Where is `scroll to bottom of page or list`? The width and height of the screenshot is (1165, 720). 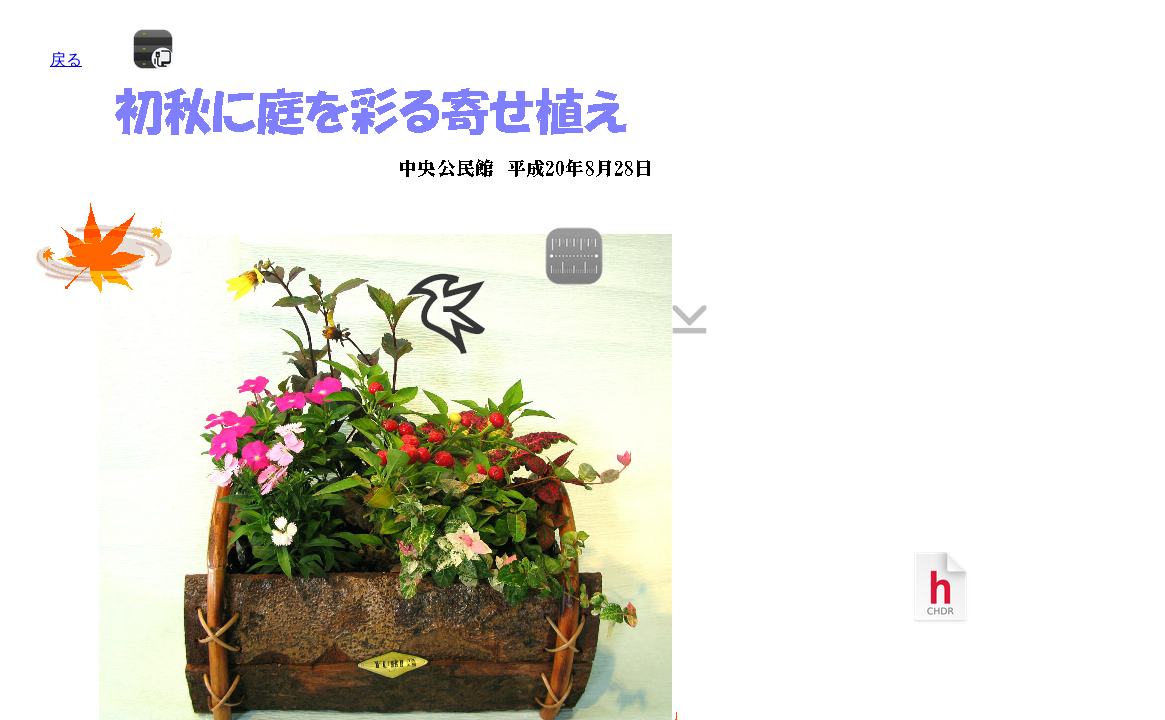 scroll to bottom of page or list is located at coordinates (689, 319).